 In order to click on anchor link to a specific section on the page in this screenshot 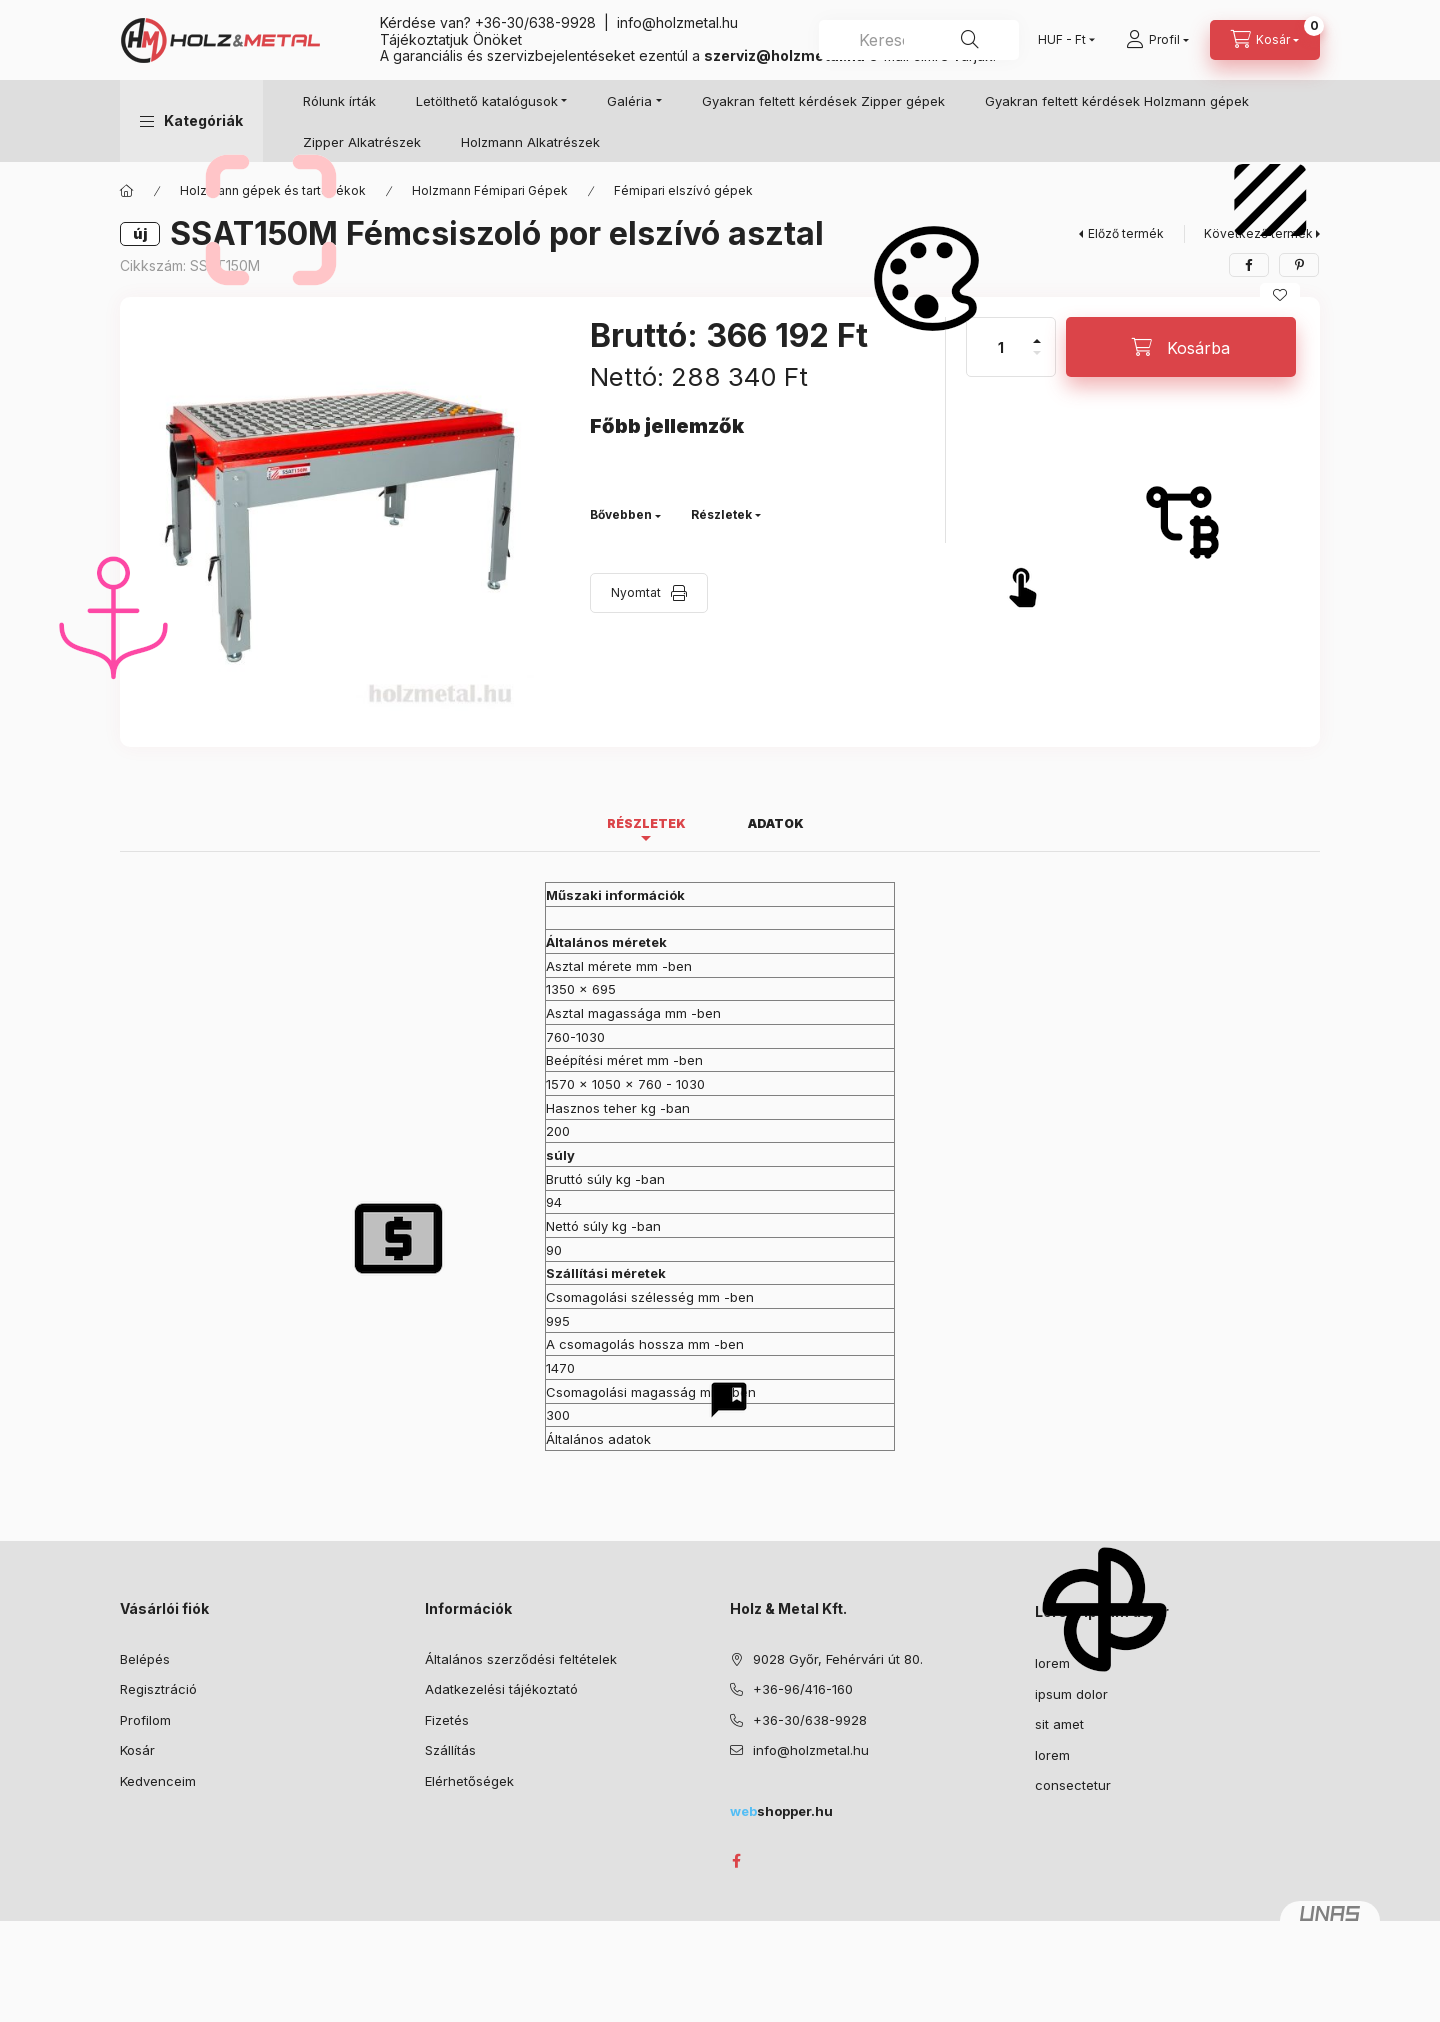, I will do `click(113, 615)`.